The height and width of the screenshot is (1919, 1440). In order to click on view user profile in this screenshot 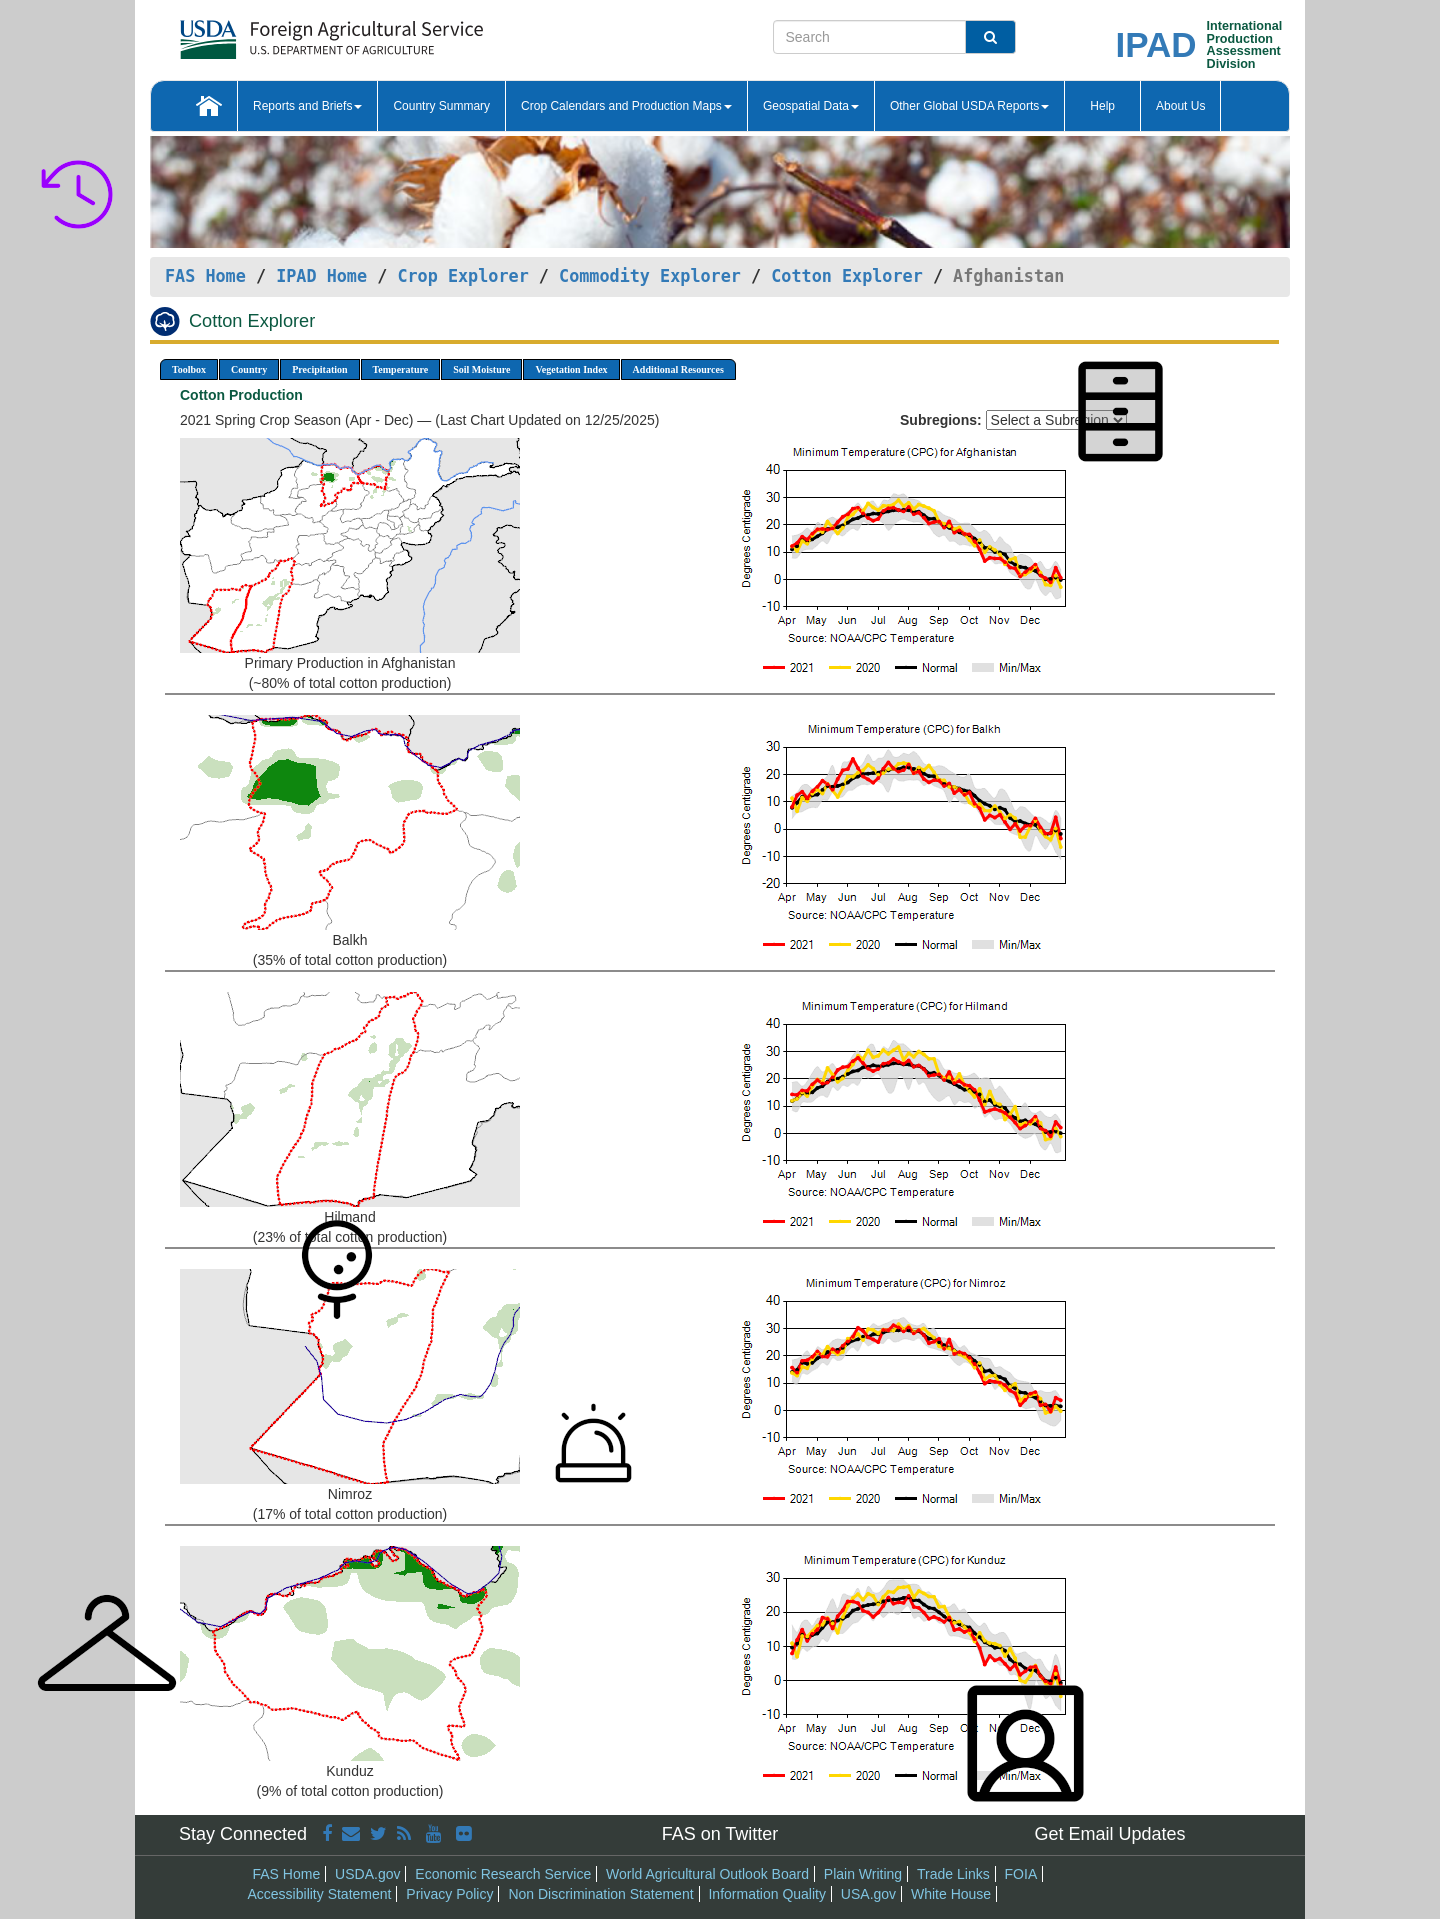, I will do `click(1025, 1743)`.